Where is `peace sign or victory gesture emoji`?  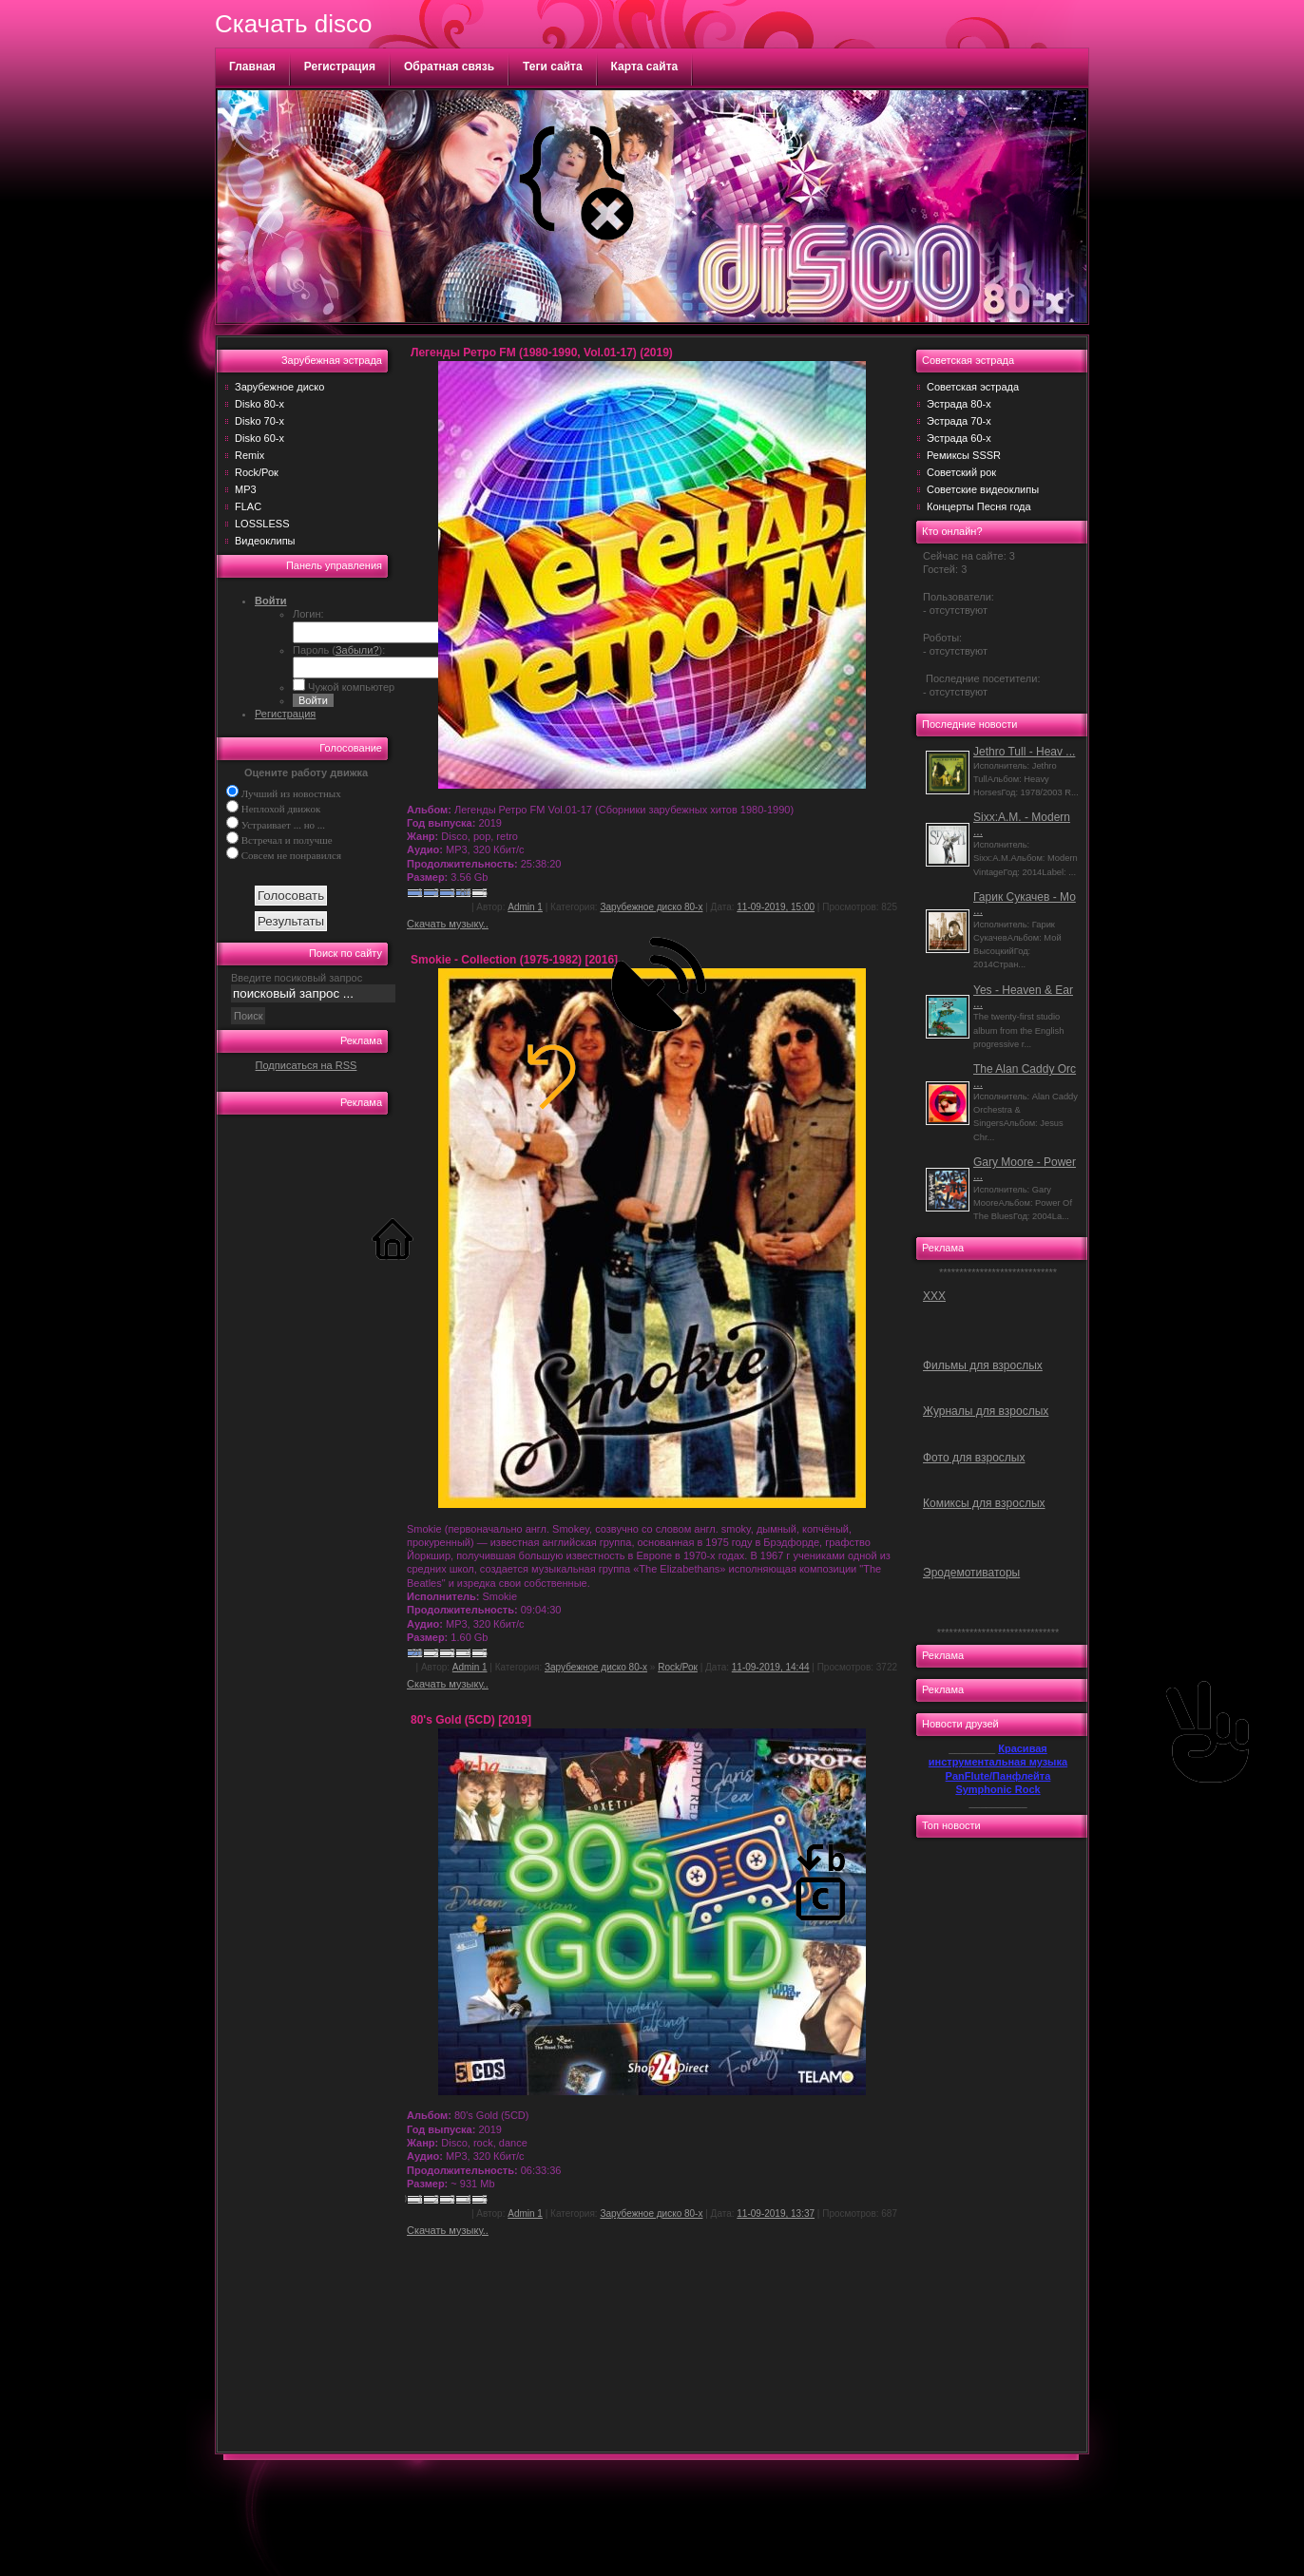
peace sign or victory gesture emoji is located at coordinates (1210, 1731).